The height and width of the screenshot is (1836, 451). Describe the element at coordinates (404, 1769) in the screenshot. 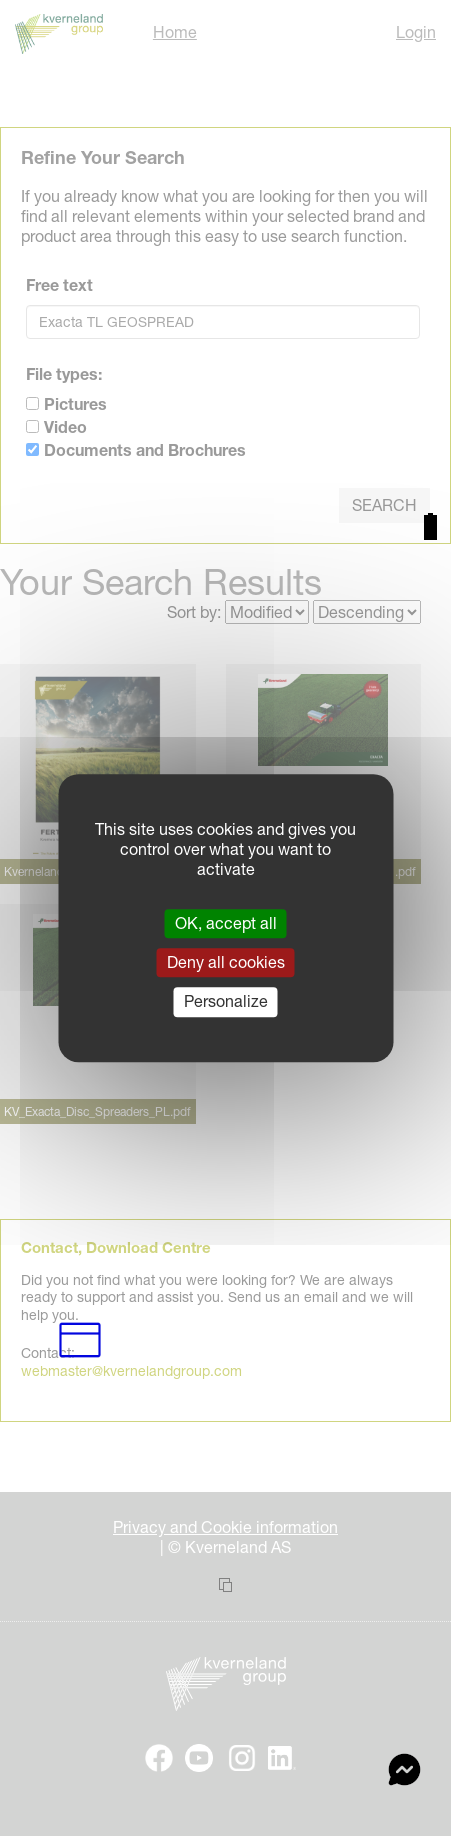

I see `open facebook messenger` at that location.